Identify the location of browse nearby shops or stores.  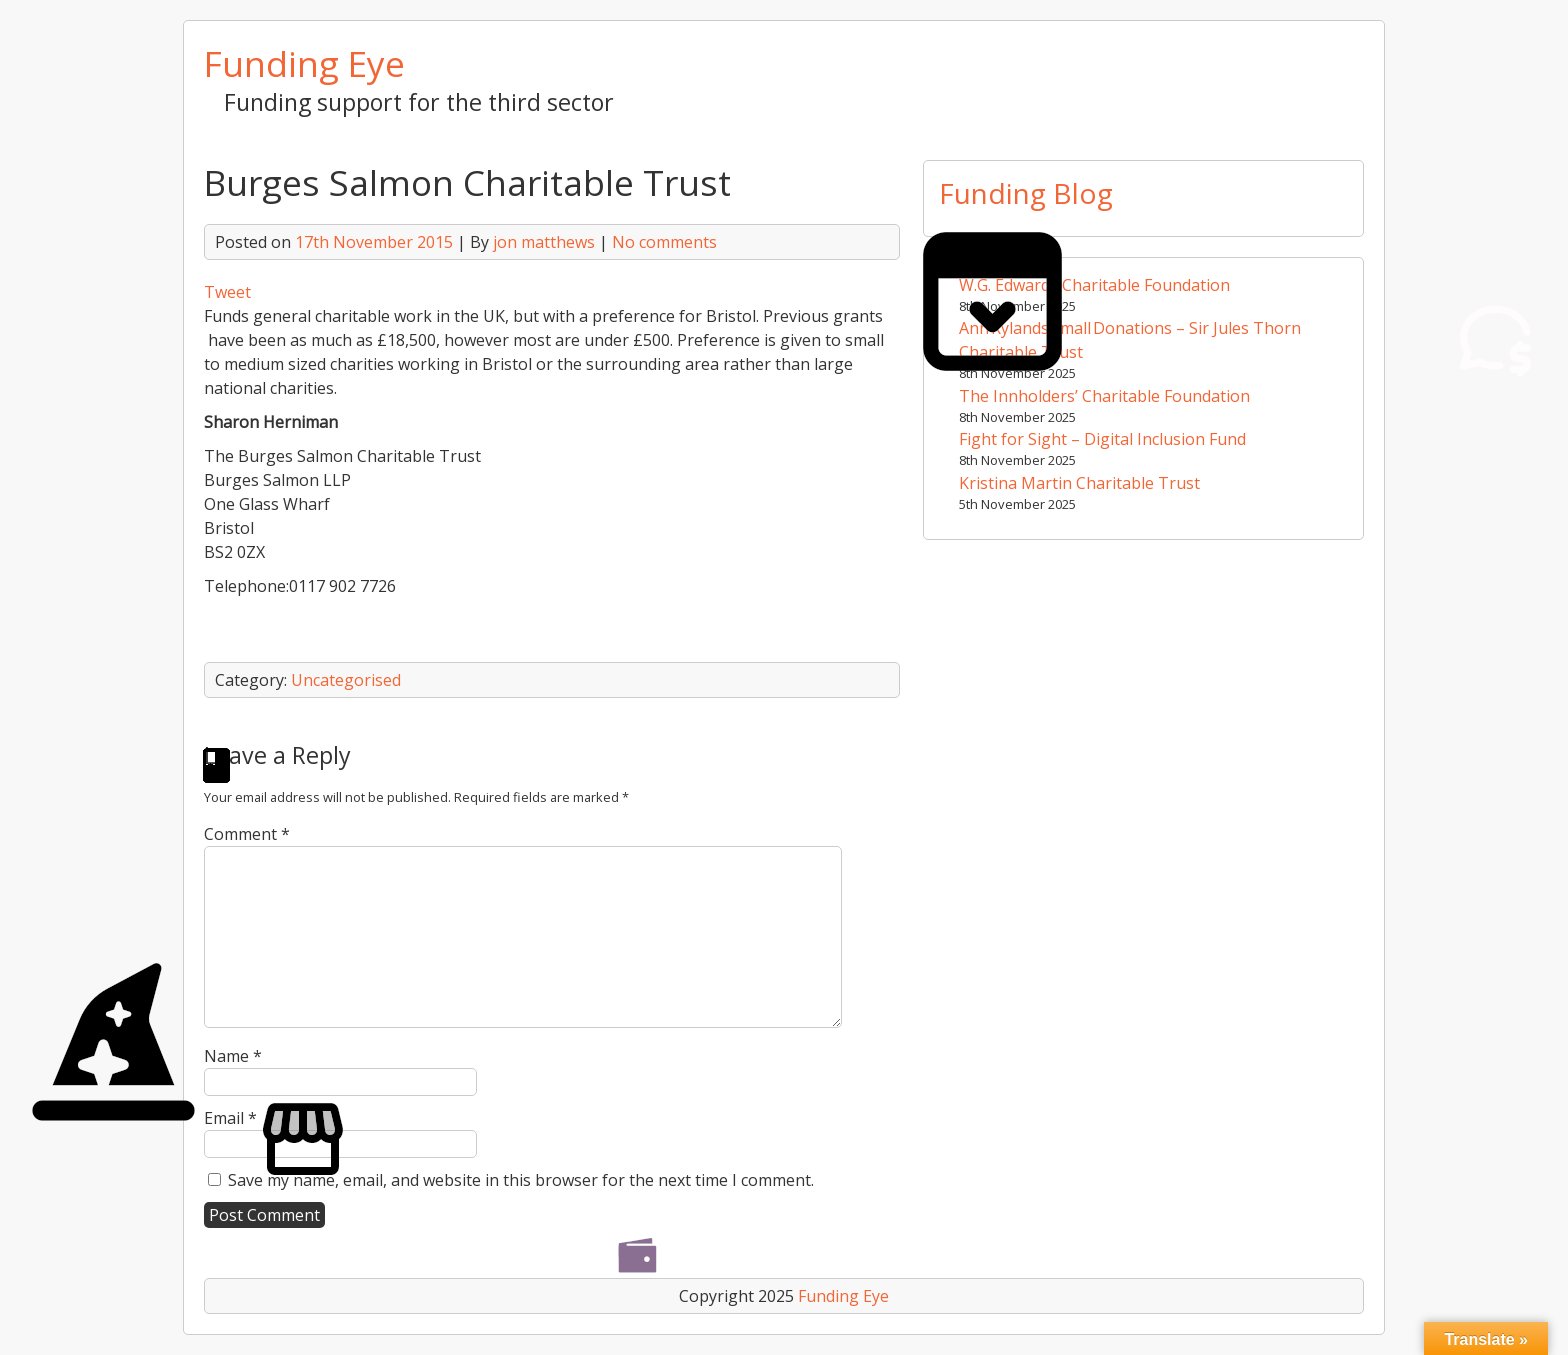
(303, 1139).